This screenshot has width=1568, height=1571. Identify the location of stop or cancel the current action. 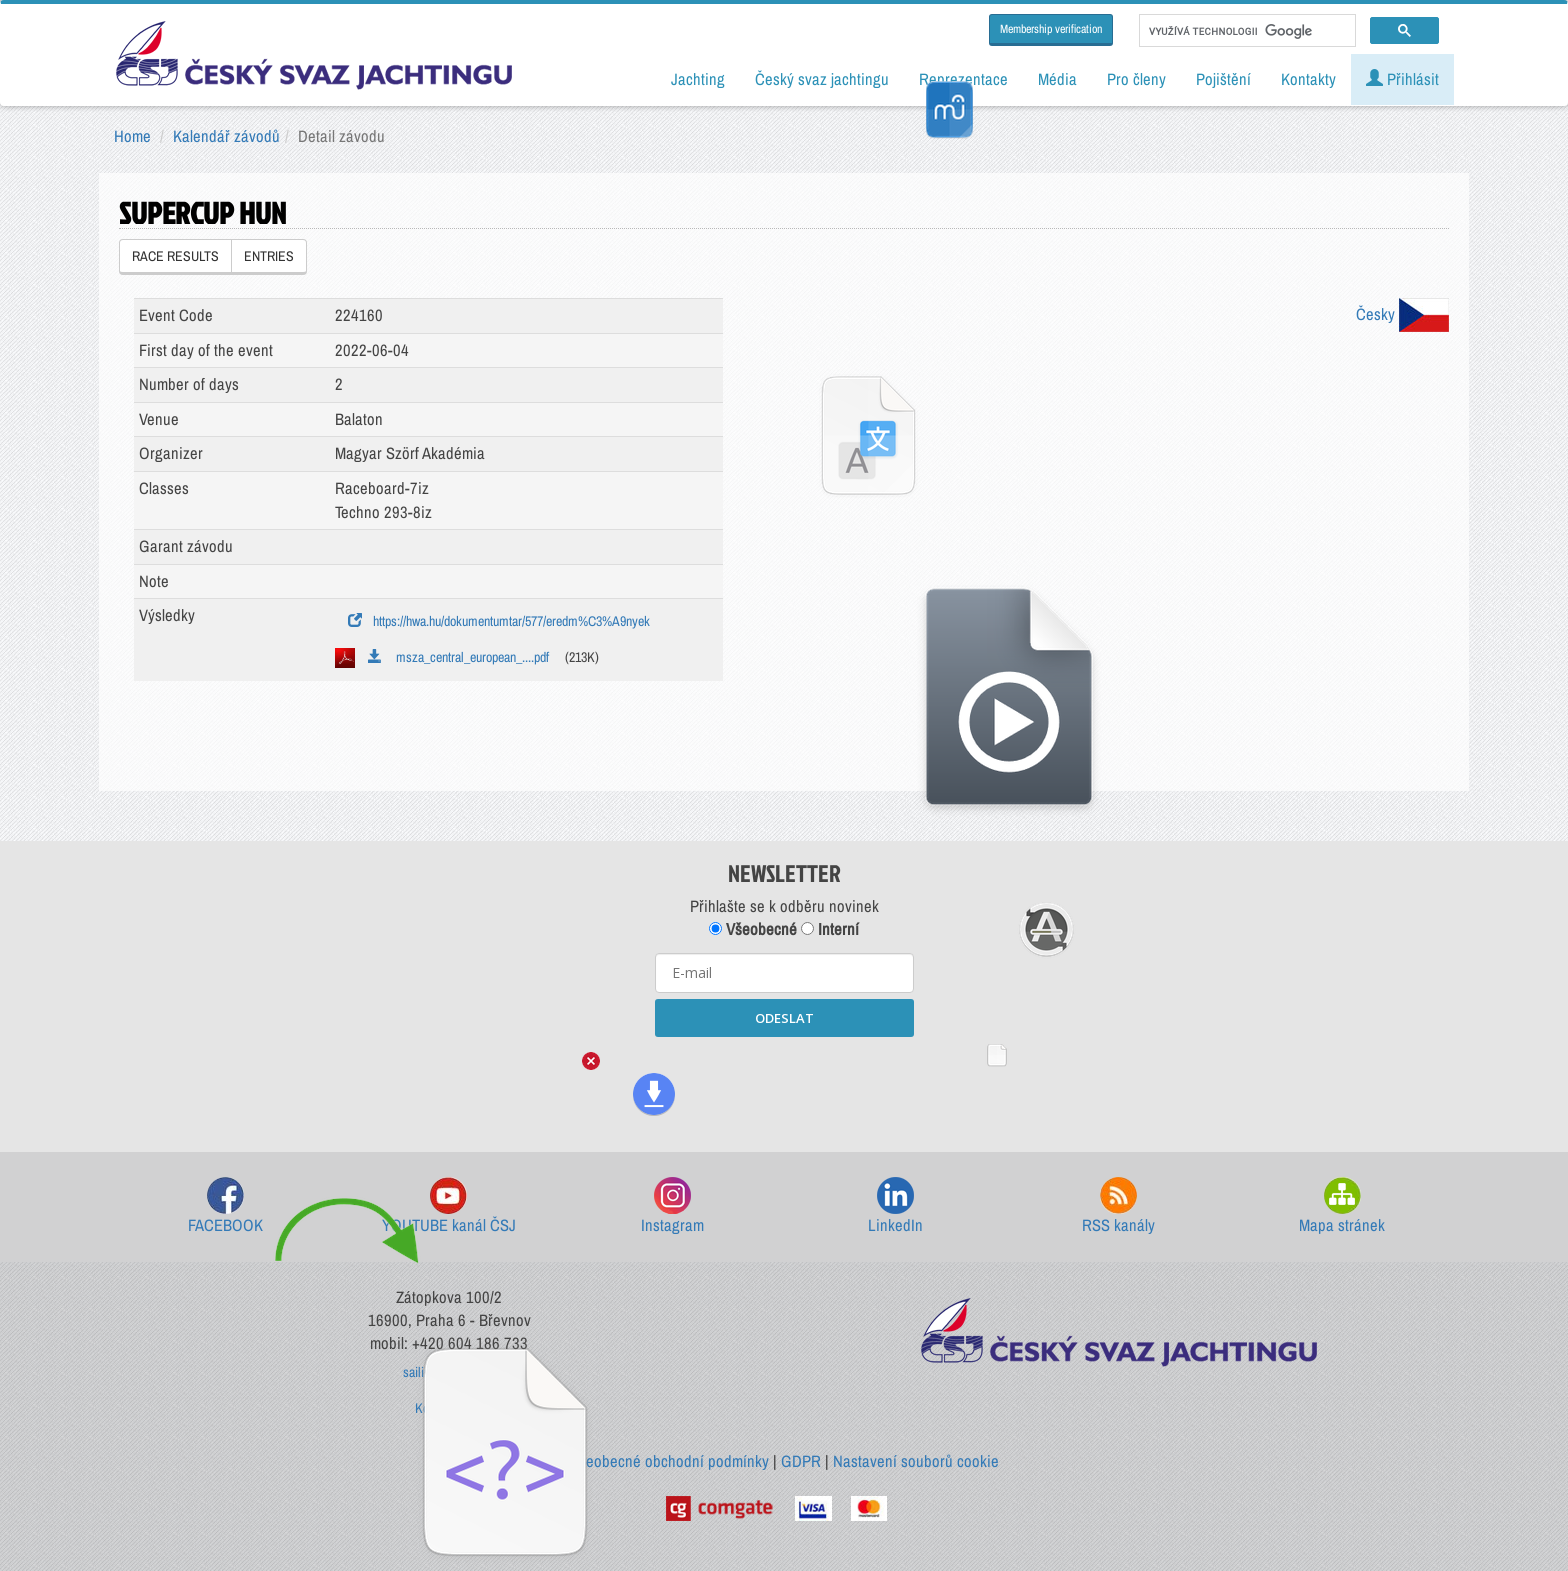
(591, 1061).